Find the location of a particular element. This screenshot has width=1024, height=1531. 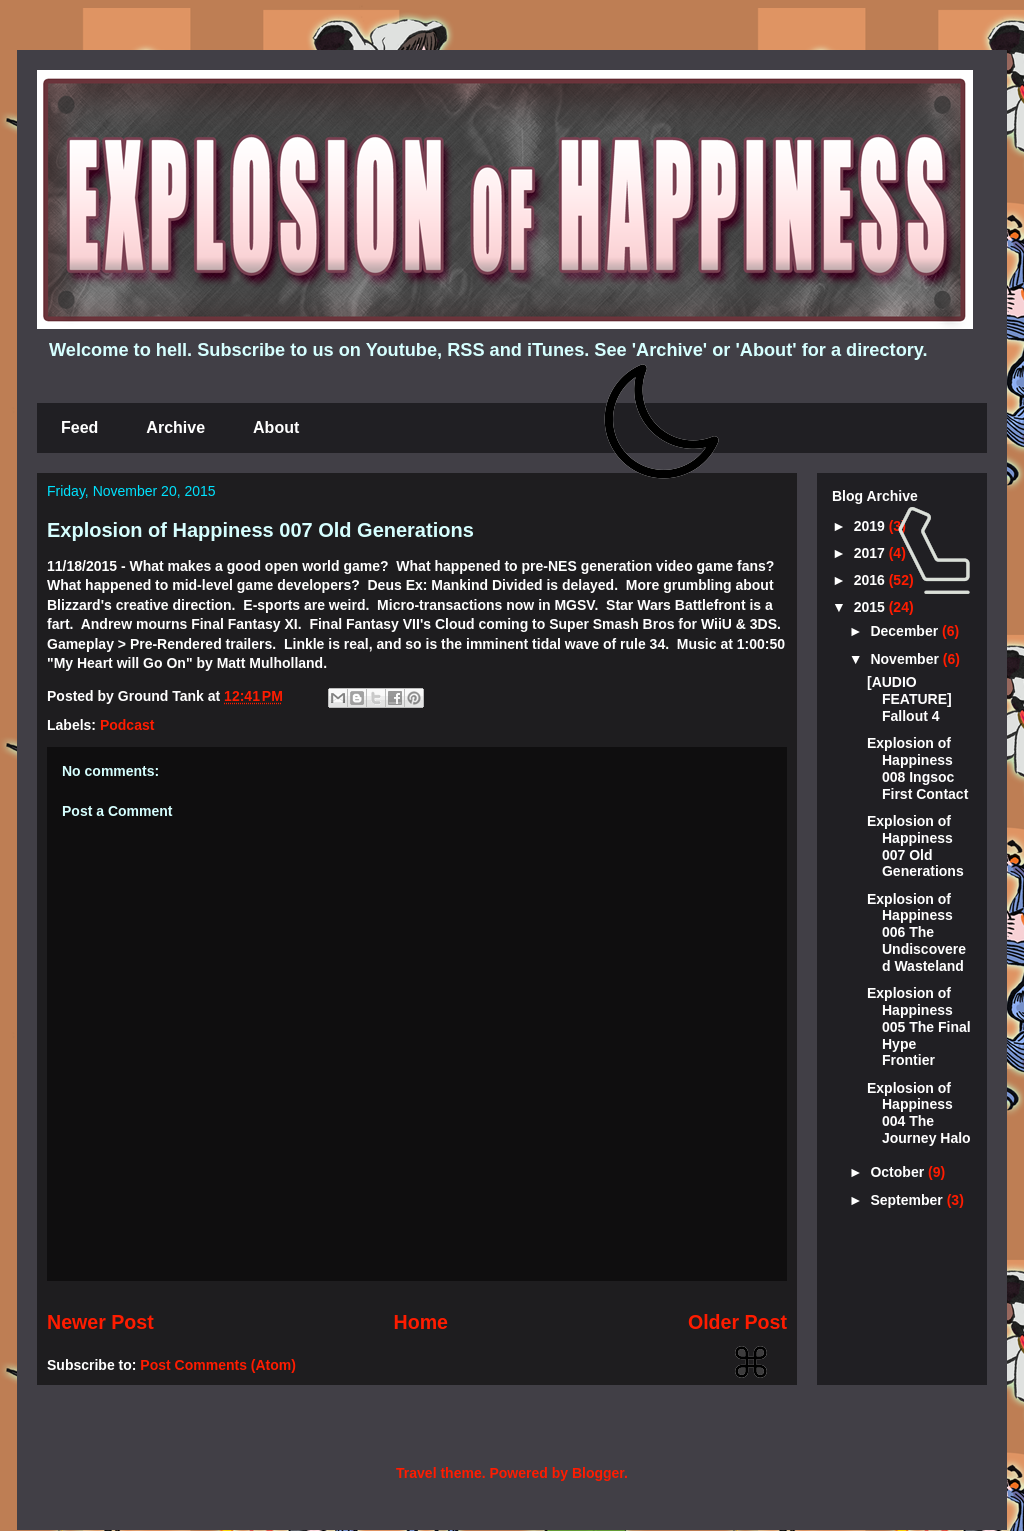

switch to dark mode is located at coordinates (659, 423).